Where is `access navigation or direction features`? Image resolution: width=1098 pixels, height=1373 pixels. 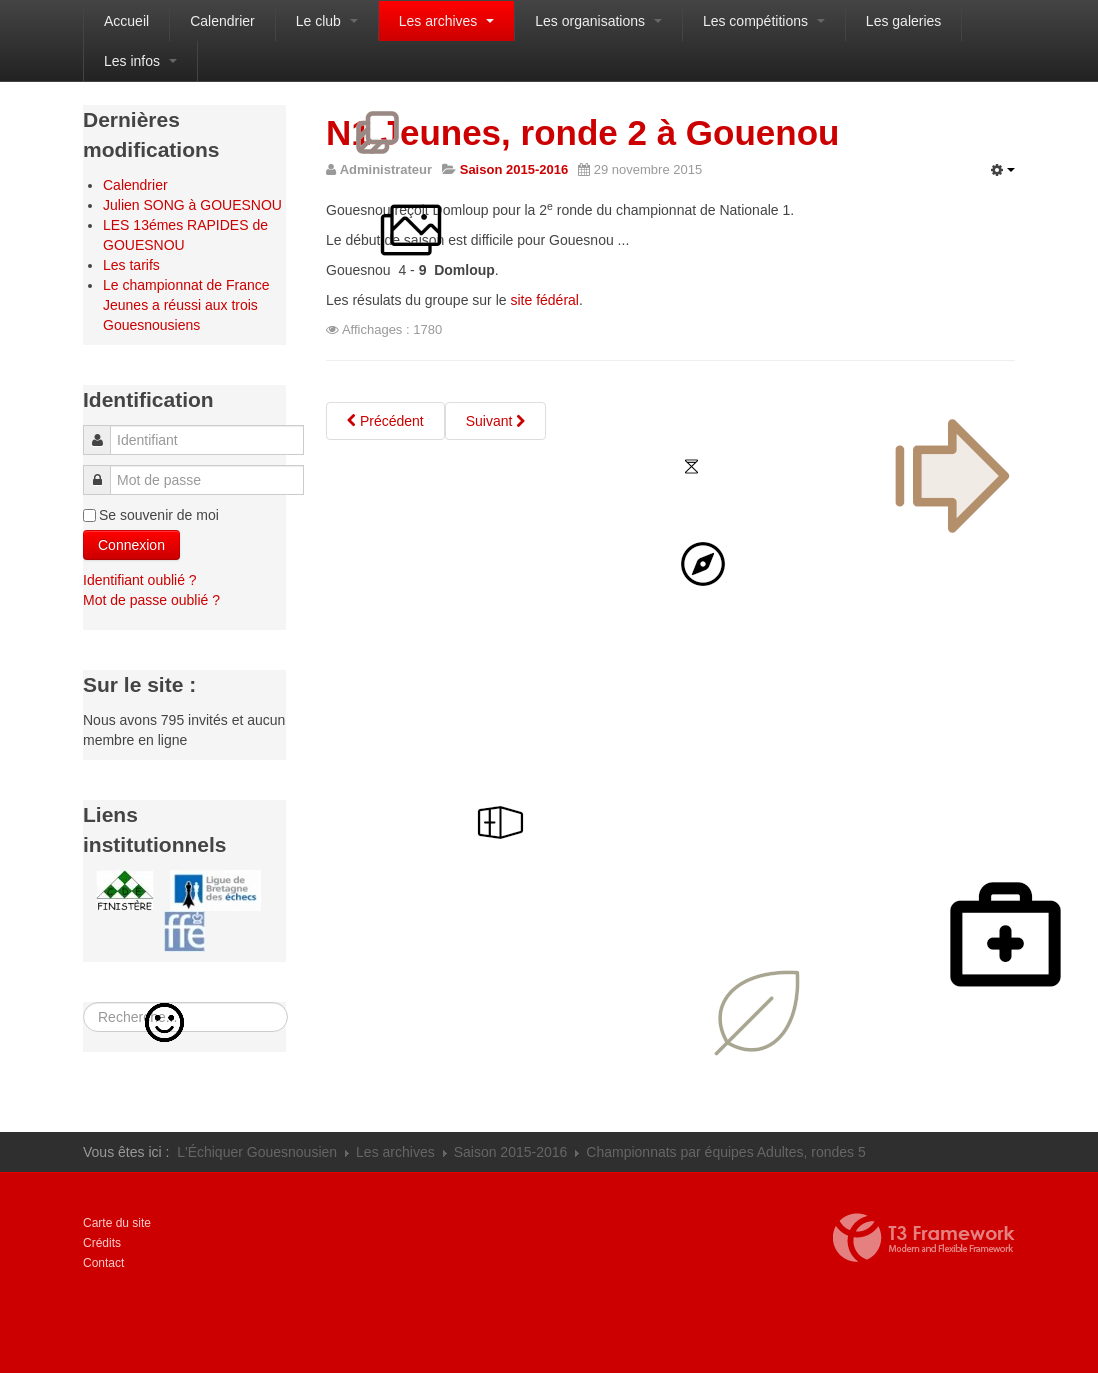 access navigation or direction features is located at coordinates (703, 564).